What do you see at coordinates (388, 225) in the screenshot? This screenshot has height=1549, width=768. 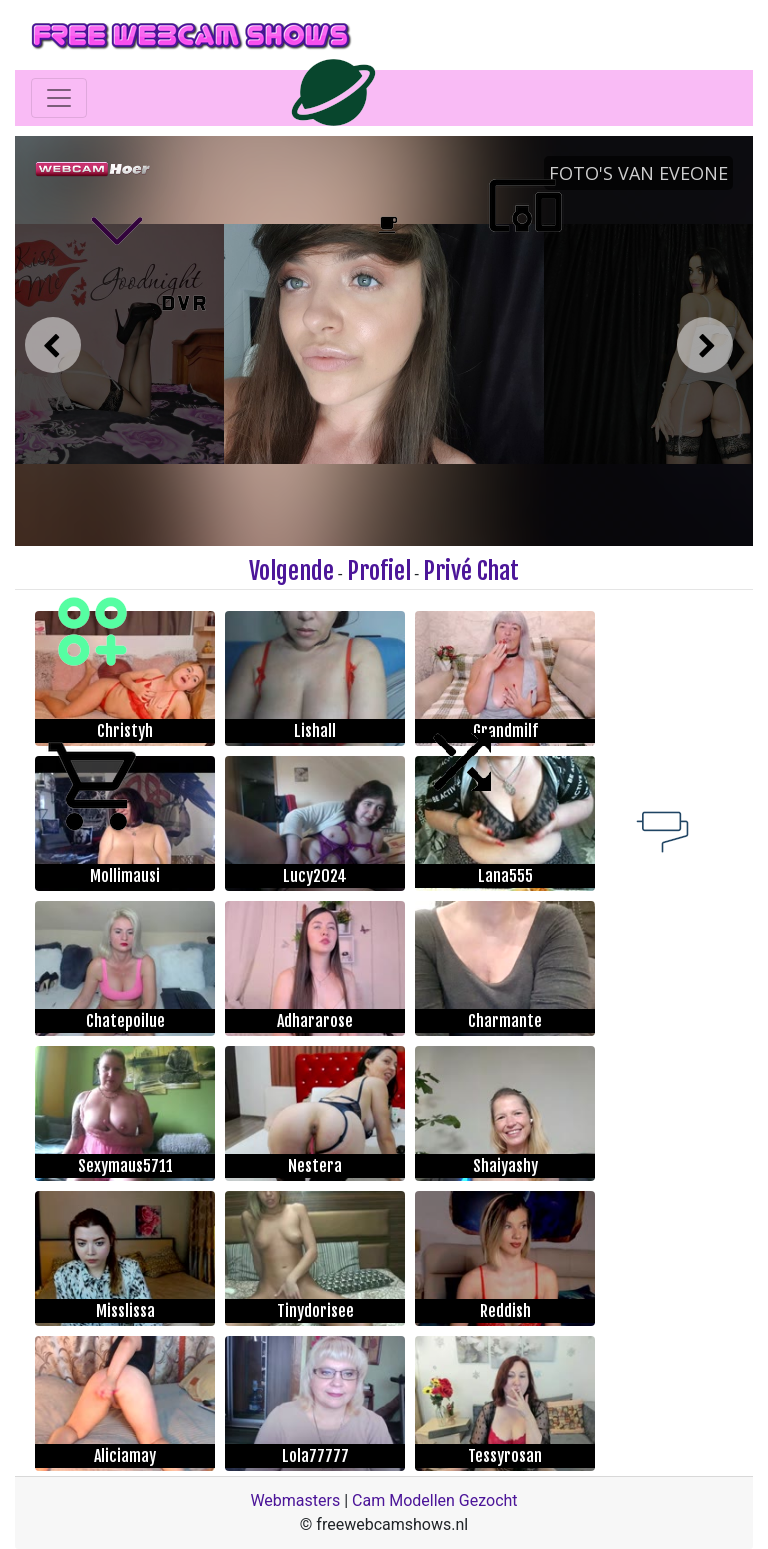 I see `find nearby coffee shops or cafes` at bounding box center [388, 225].